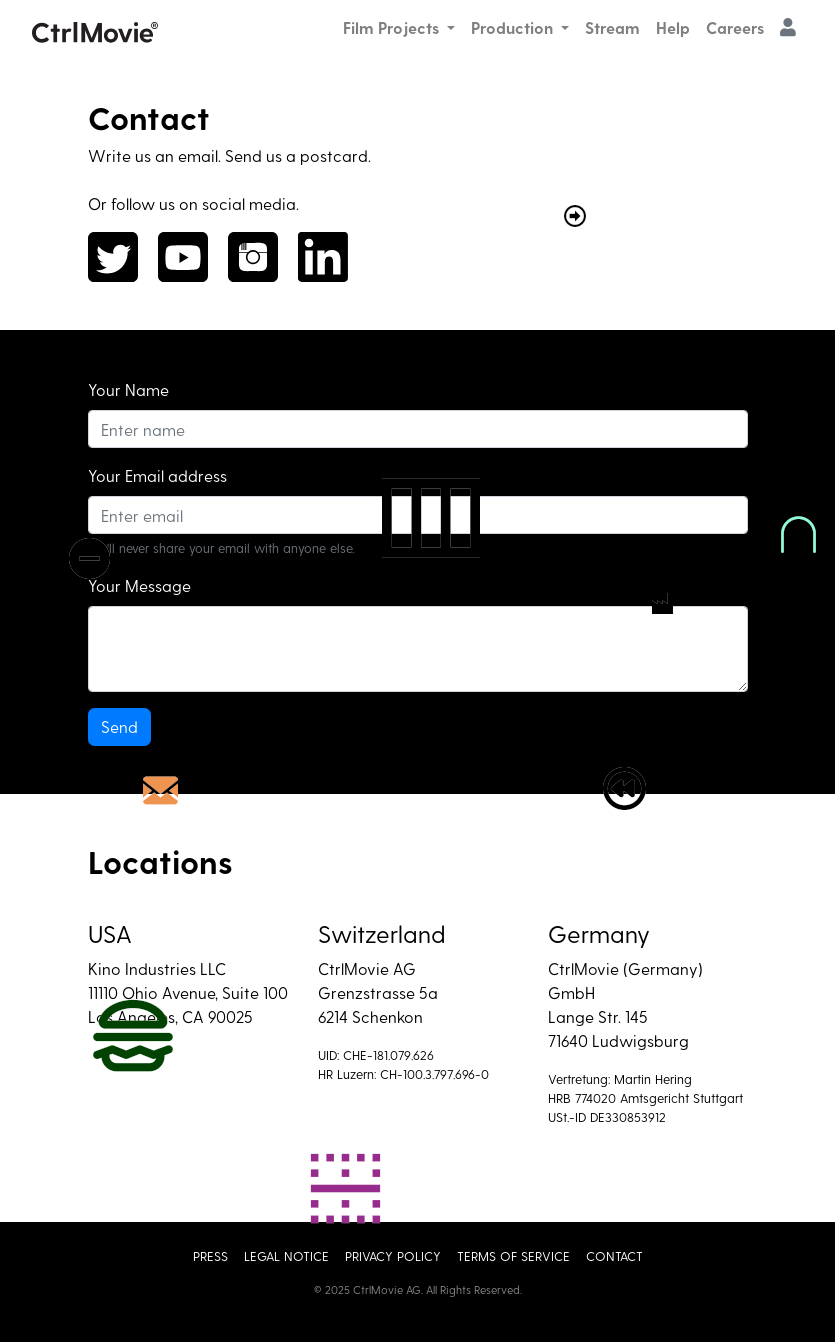 The image size is (835, 1342). What do you see at coordinates (575, 216) in the screenshot?
I see `navigate to the next item or screen` at bounding box center [575, 216].